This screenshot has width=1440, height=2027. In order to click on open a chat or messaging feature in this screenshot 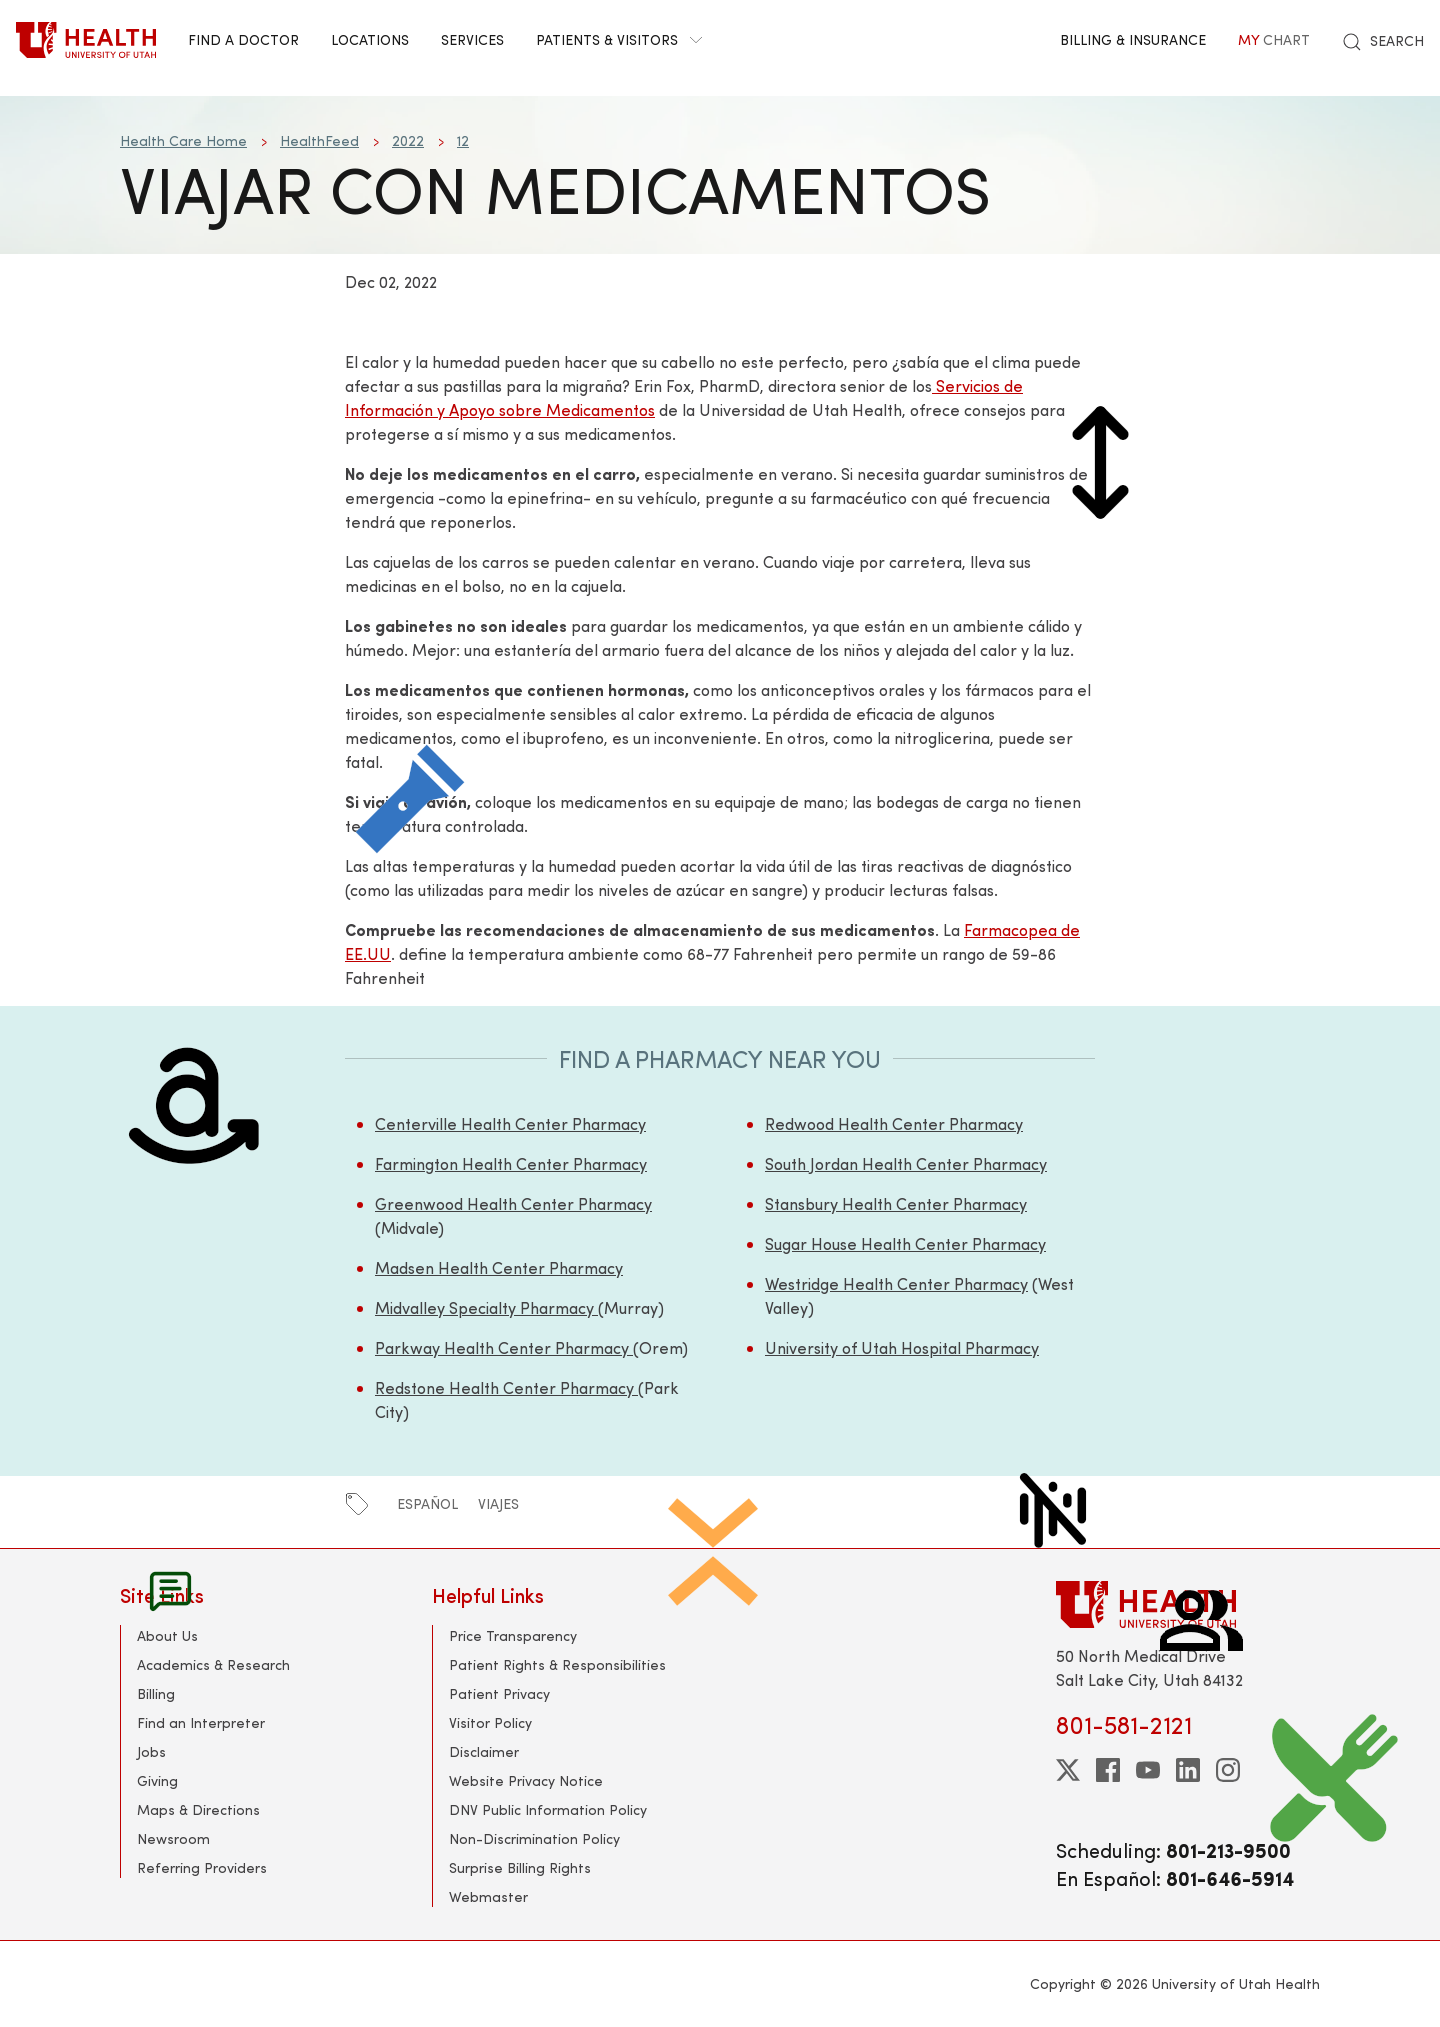, I will do `click(170, 1590)`.